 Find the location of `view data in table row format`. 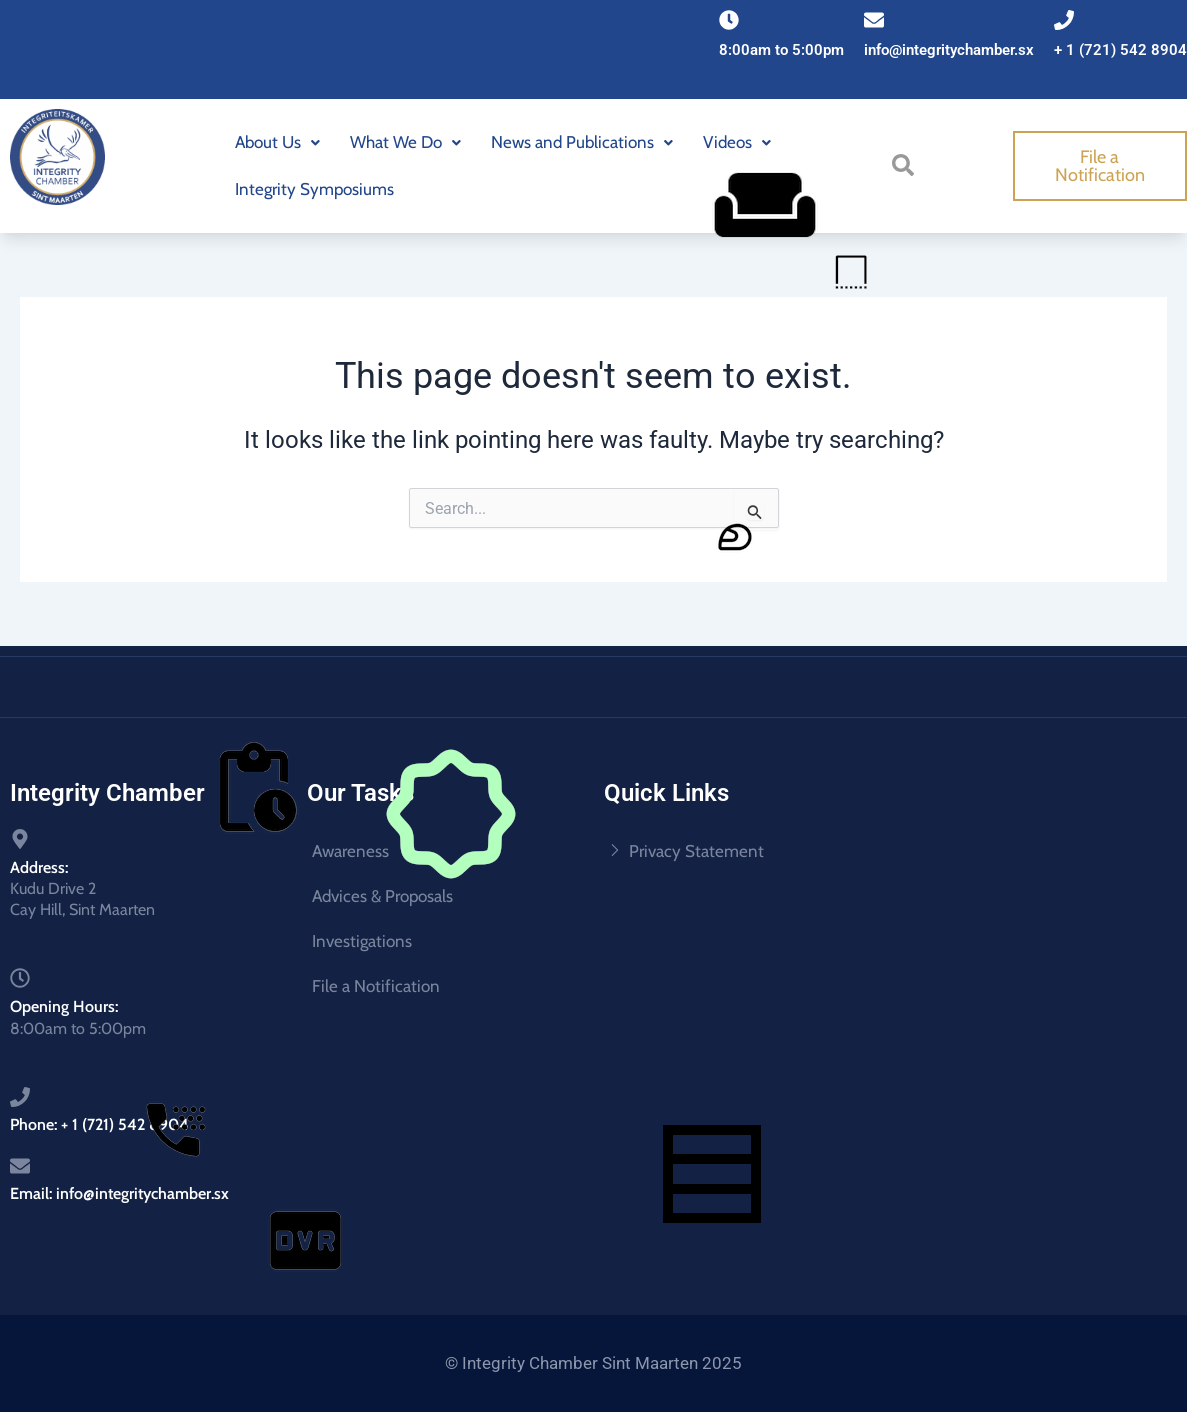

view data in table row format is located at coordinates (712, 1174).